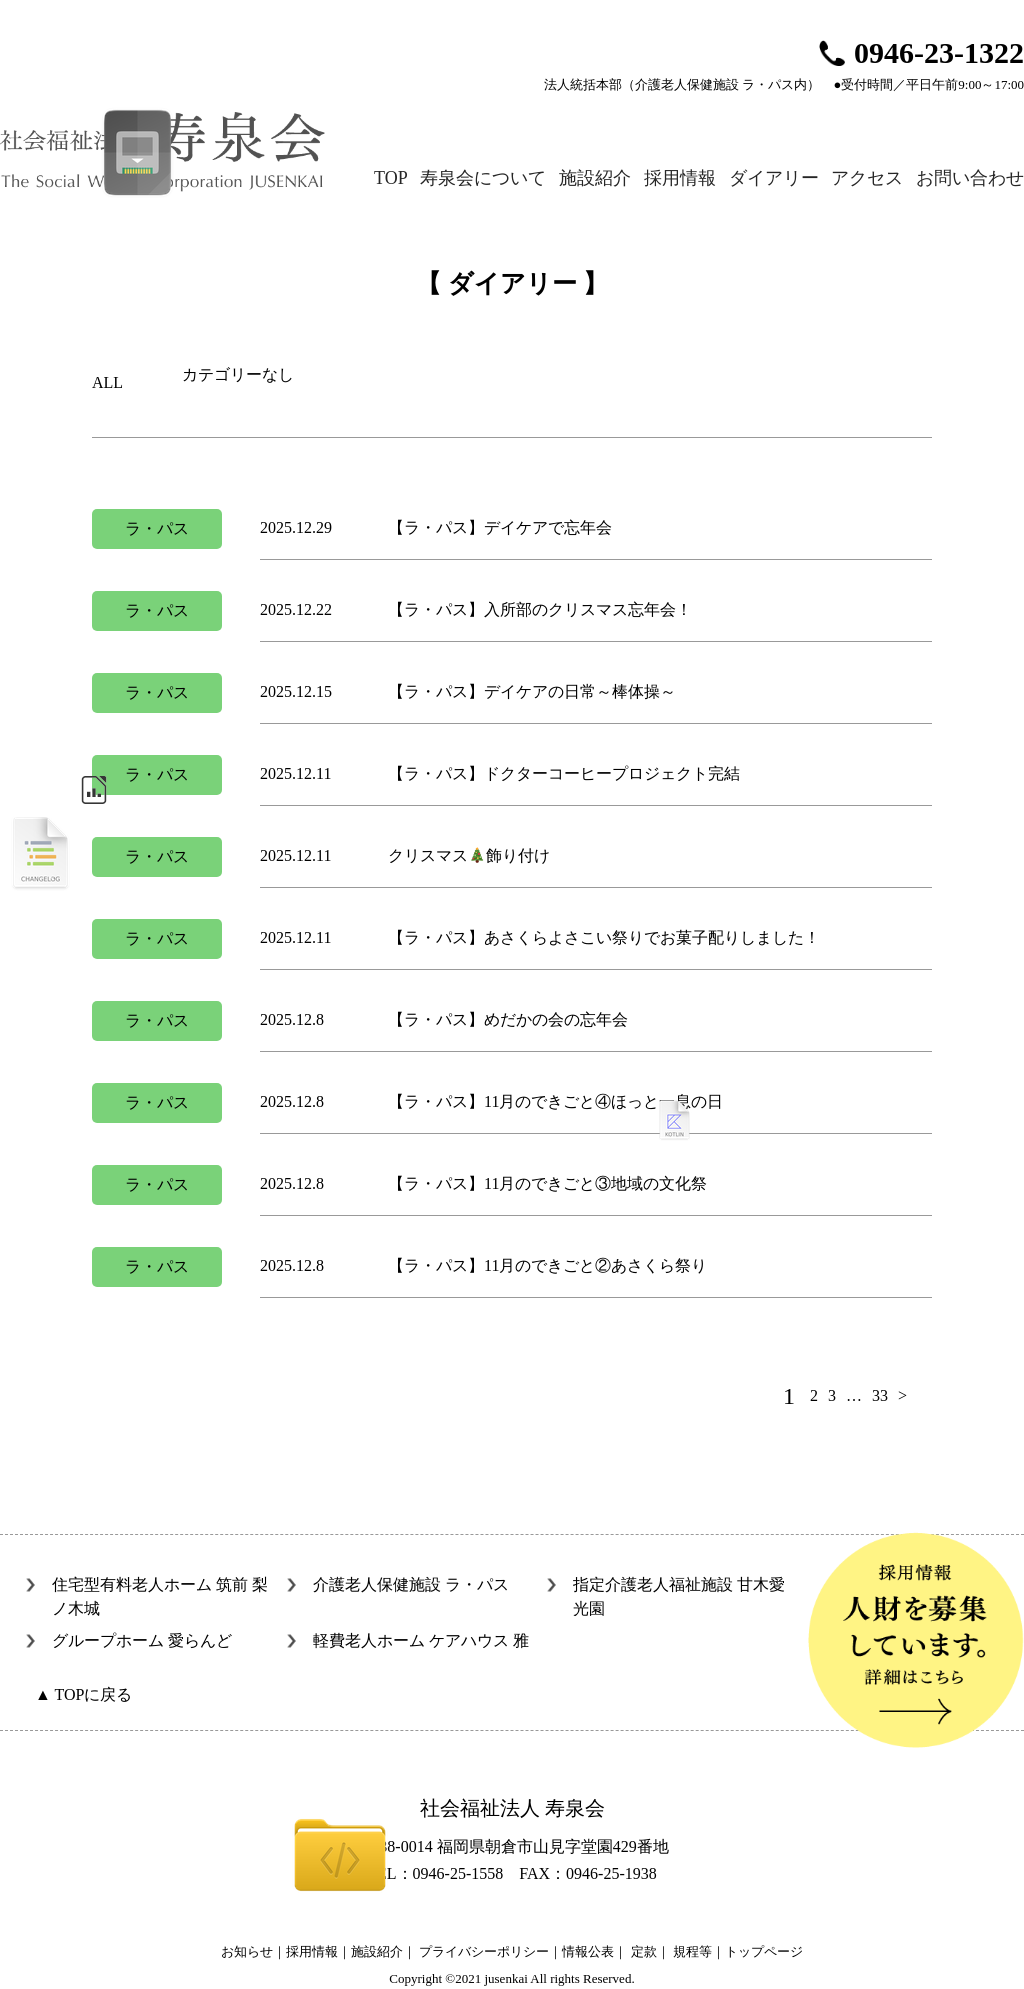  Describe the element at coordinates (94, 790) in the screenshot. I see `open LibreOffice Calc spreadsheet application` at that location.